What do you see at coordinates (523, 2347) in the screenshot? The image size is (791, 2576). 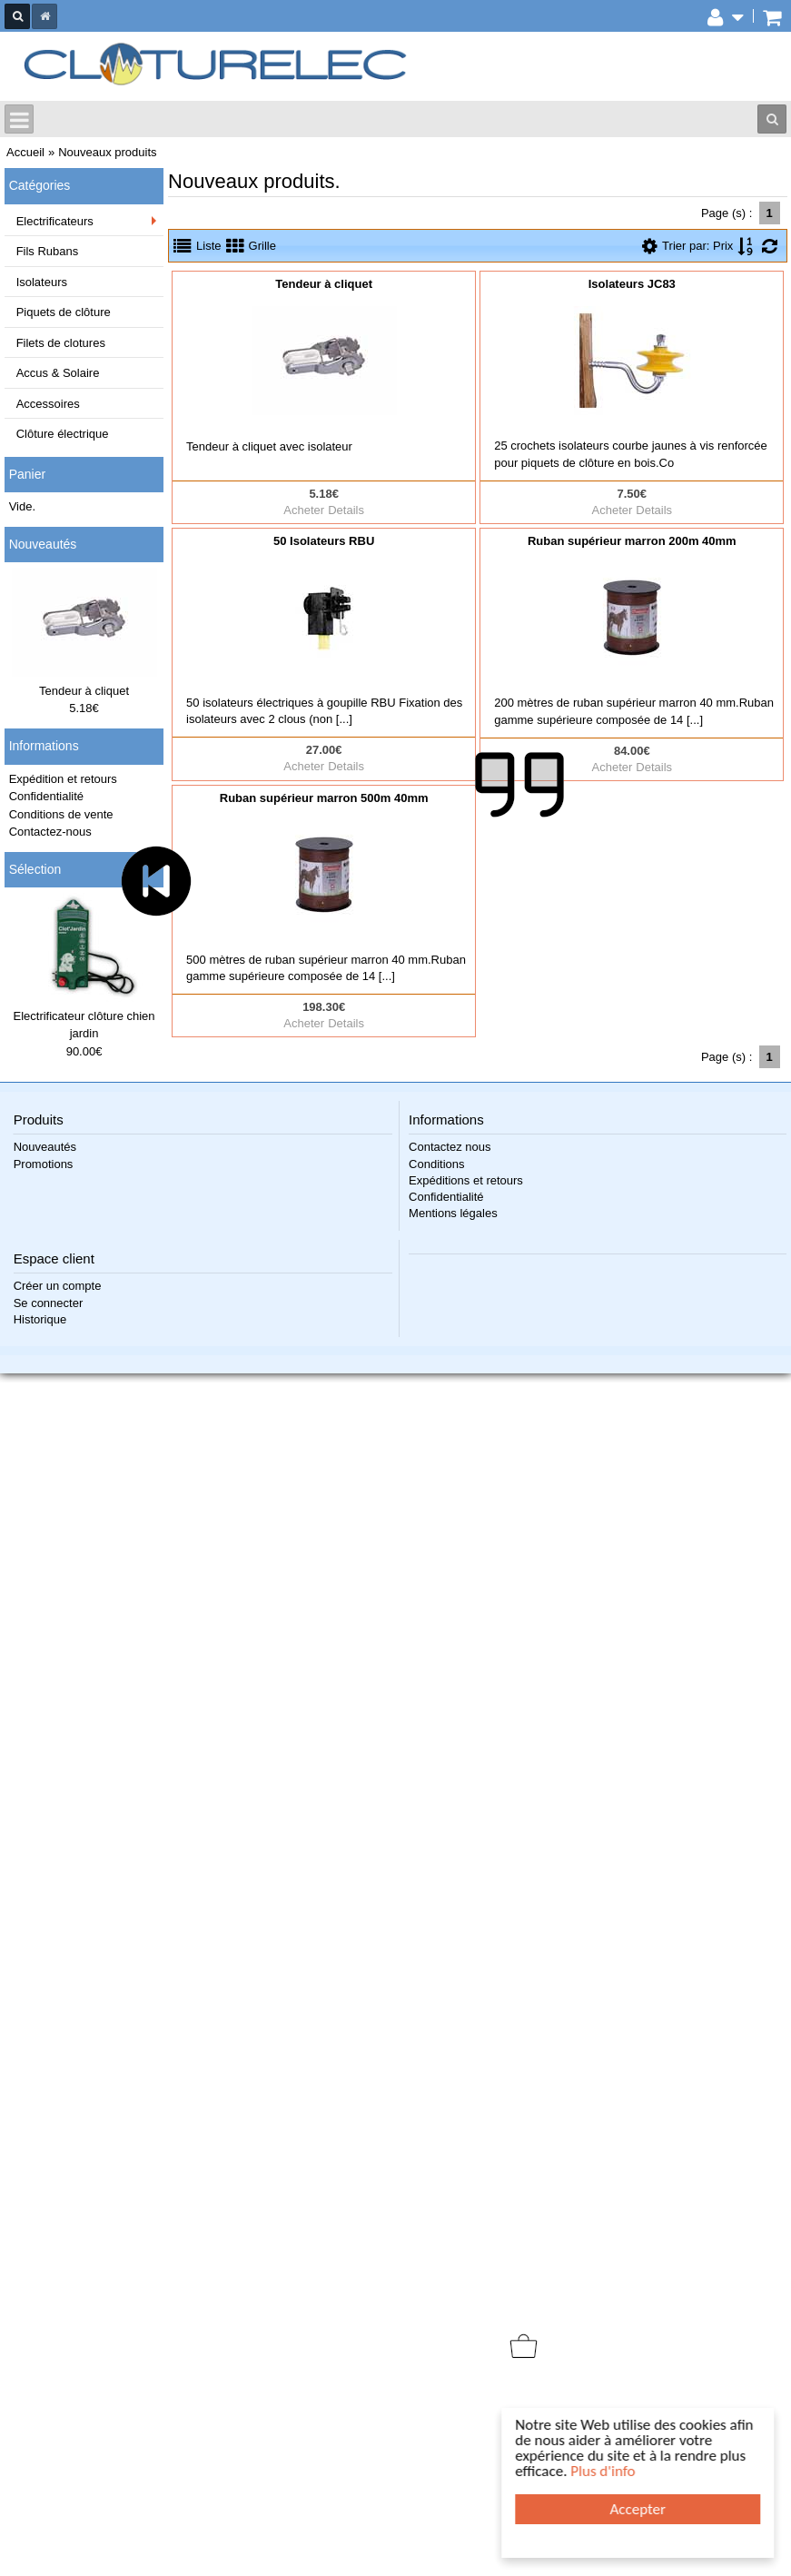 I see `view your shopping bag` at bounding box center [523, 2347].